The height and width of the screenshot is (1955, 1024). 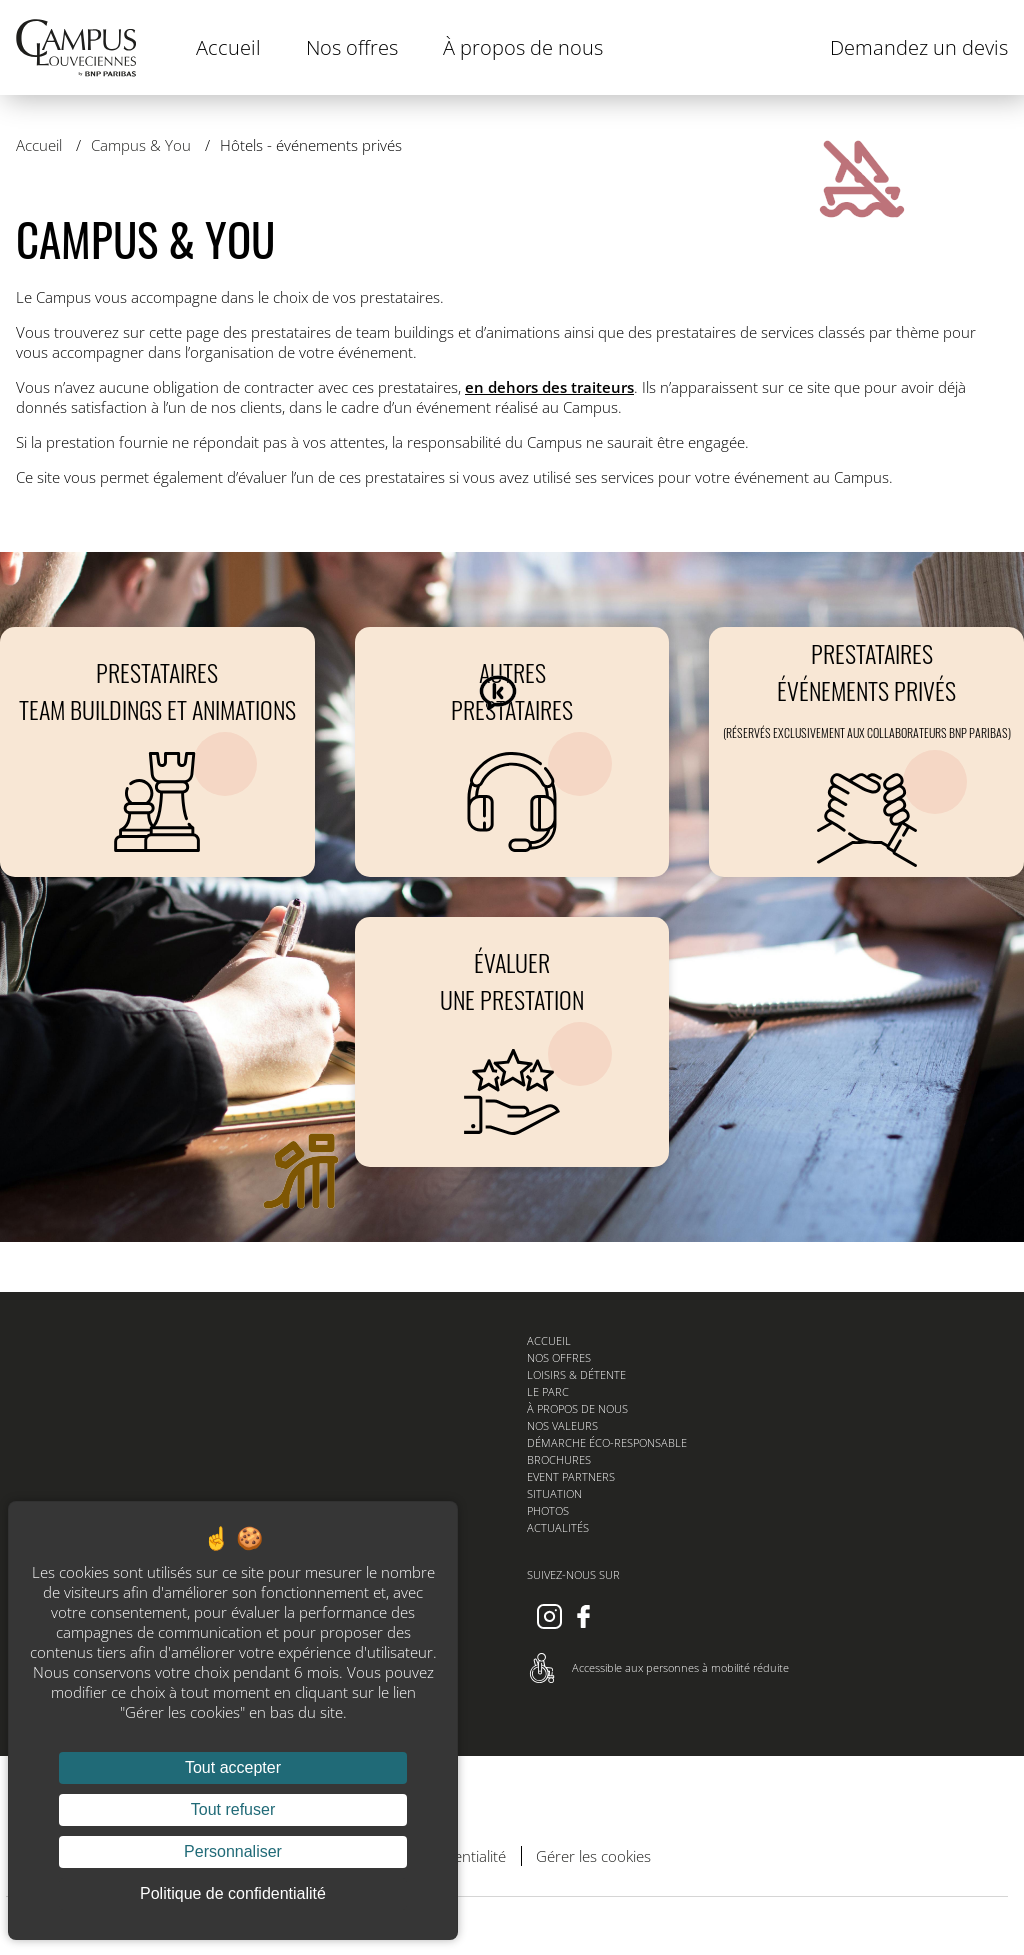 I want to click on open KakaoTalk messaging app, so click(x=498, y=692).